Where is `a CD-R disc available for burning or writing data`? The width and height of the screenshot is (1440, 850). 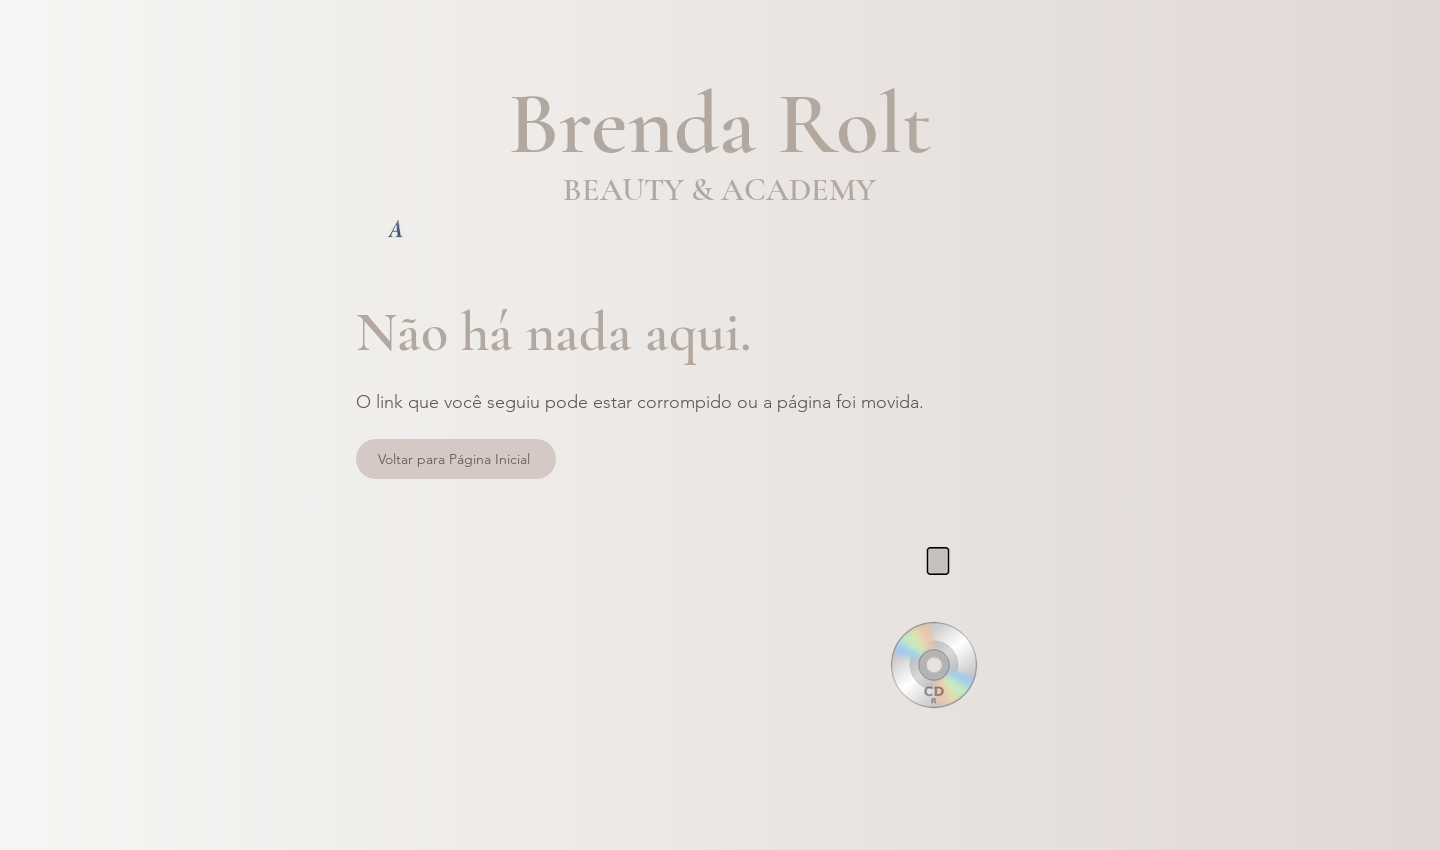 a CD-R disc available for burning or writing data is located at coordinates (934, 665).